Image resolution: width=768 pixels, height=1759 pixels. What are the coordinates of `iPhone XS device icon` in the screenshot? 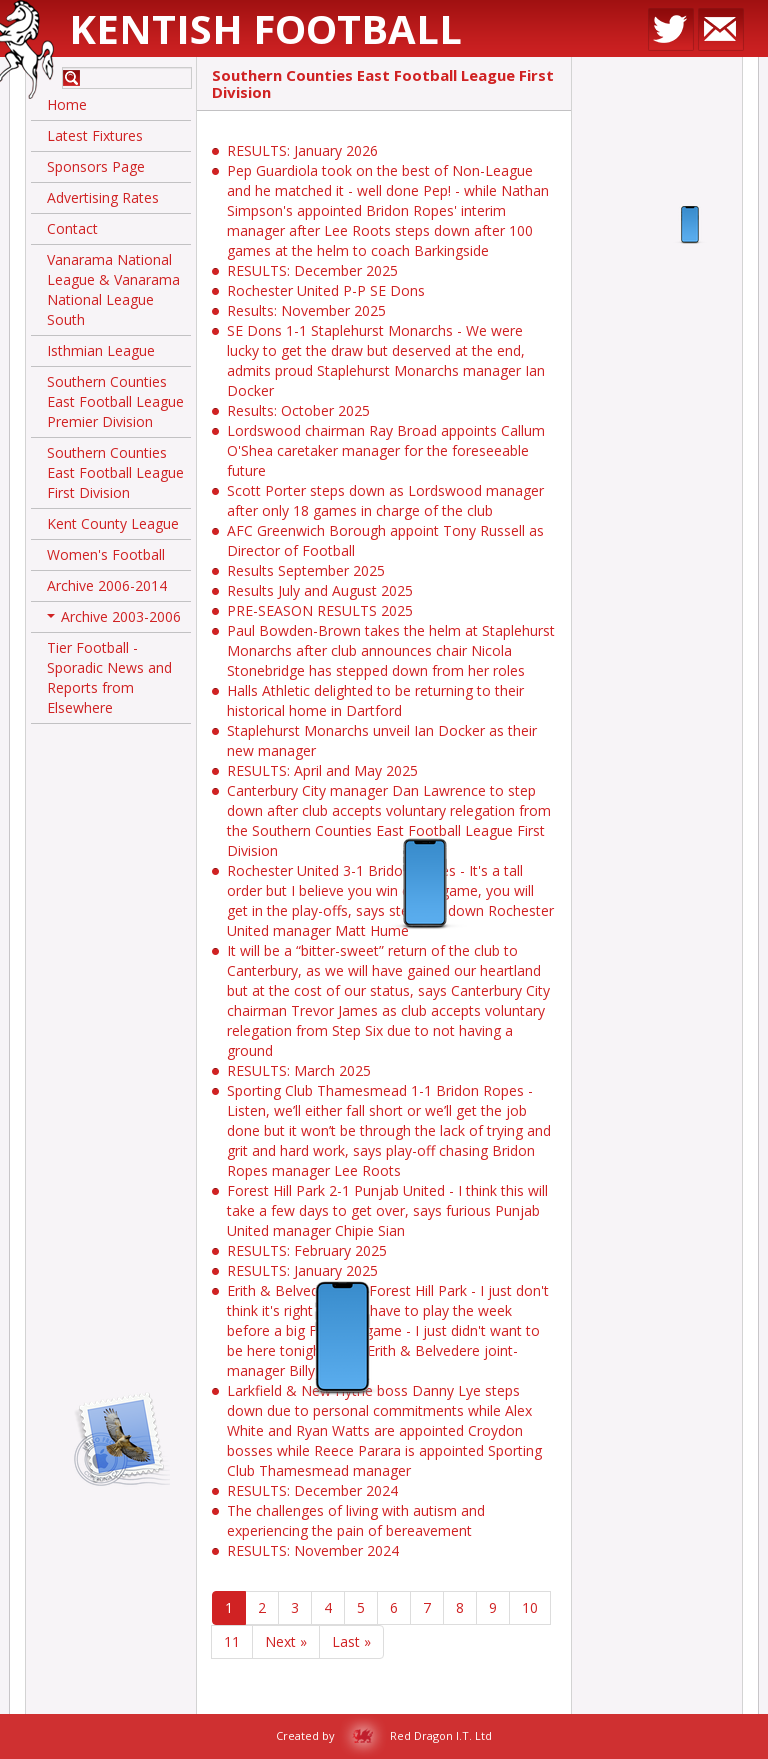 It's located at (425, 884).